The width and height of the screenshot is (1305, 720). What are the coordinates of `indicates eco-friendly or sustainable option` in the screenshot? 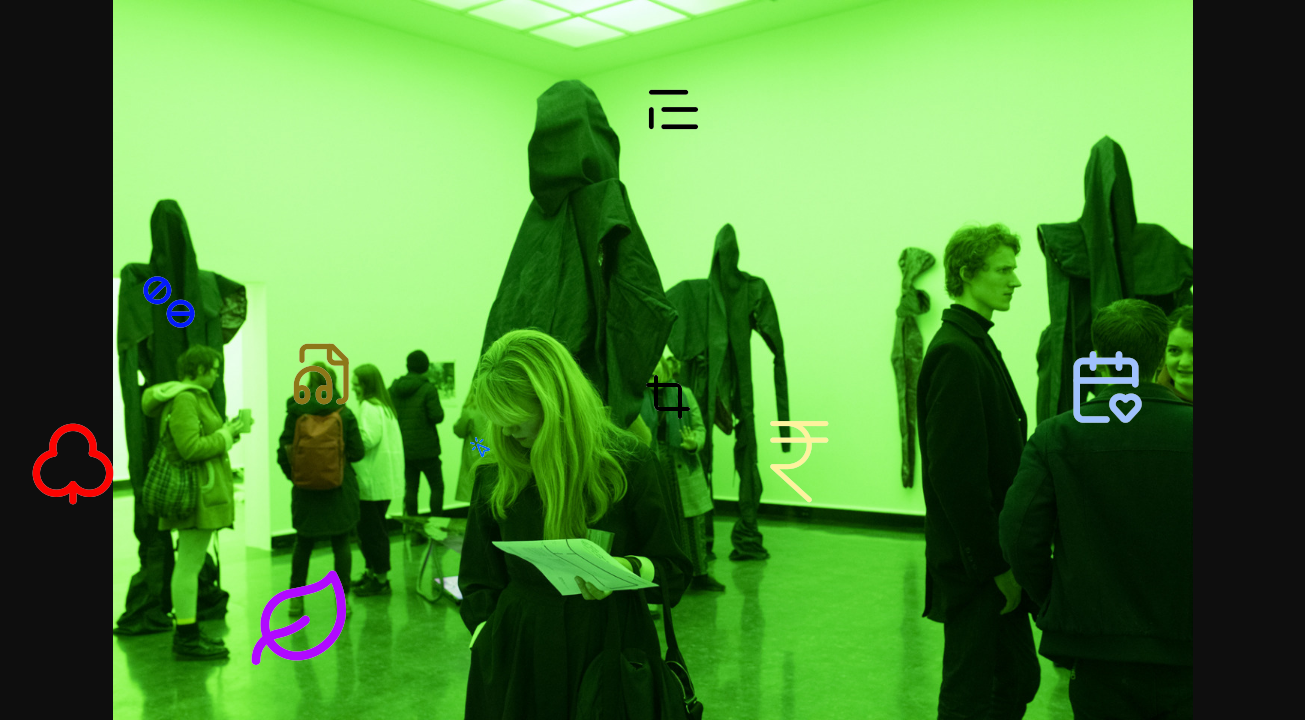 It's located at (301, 620).